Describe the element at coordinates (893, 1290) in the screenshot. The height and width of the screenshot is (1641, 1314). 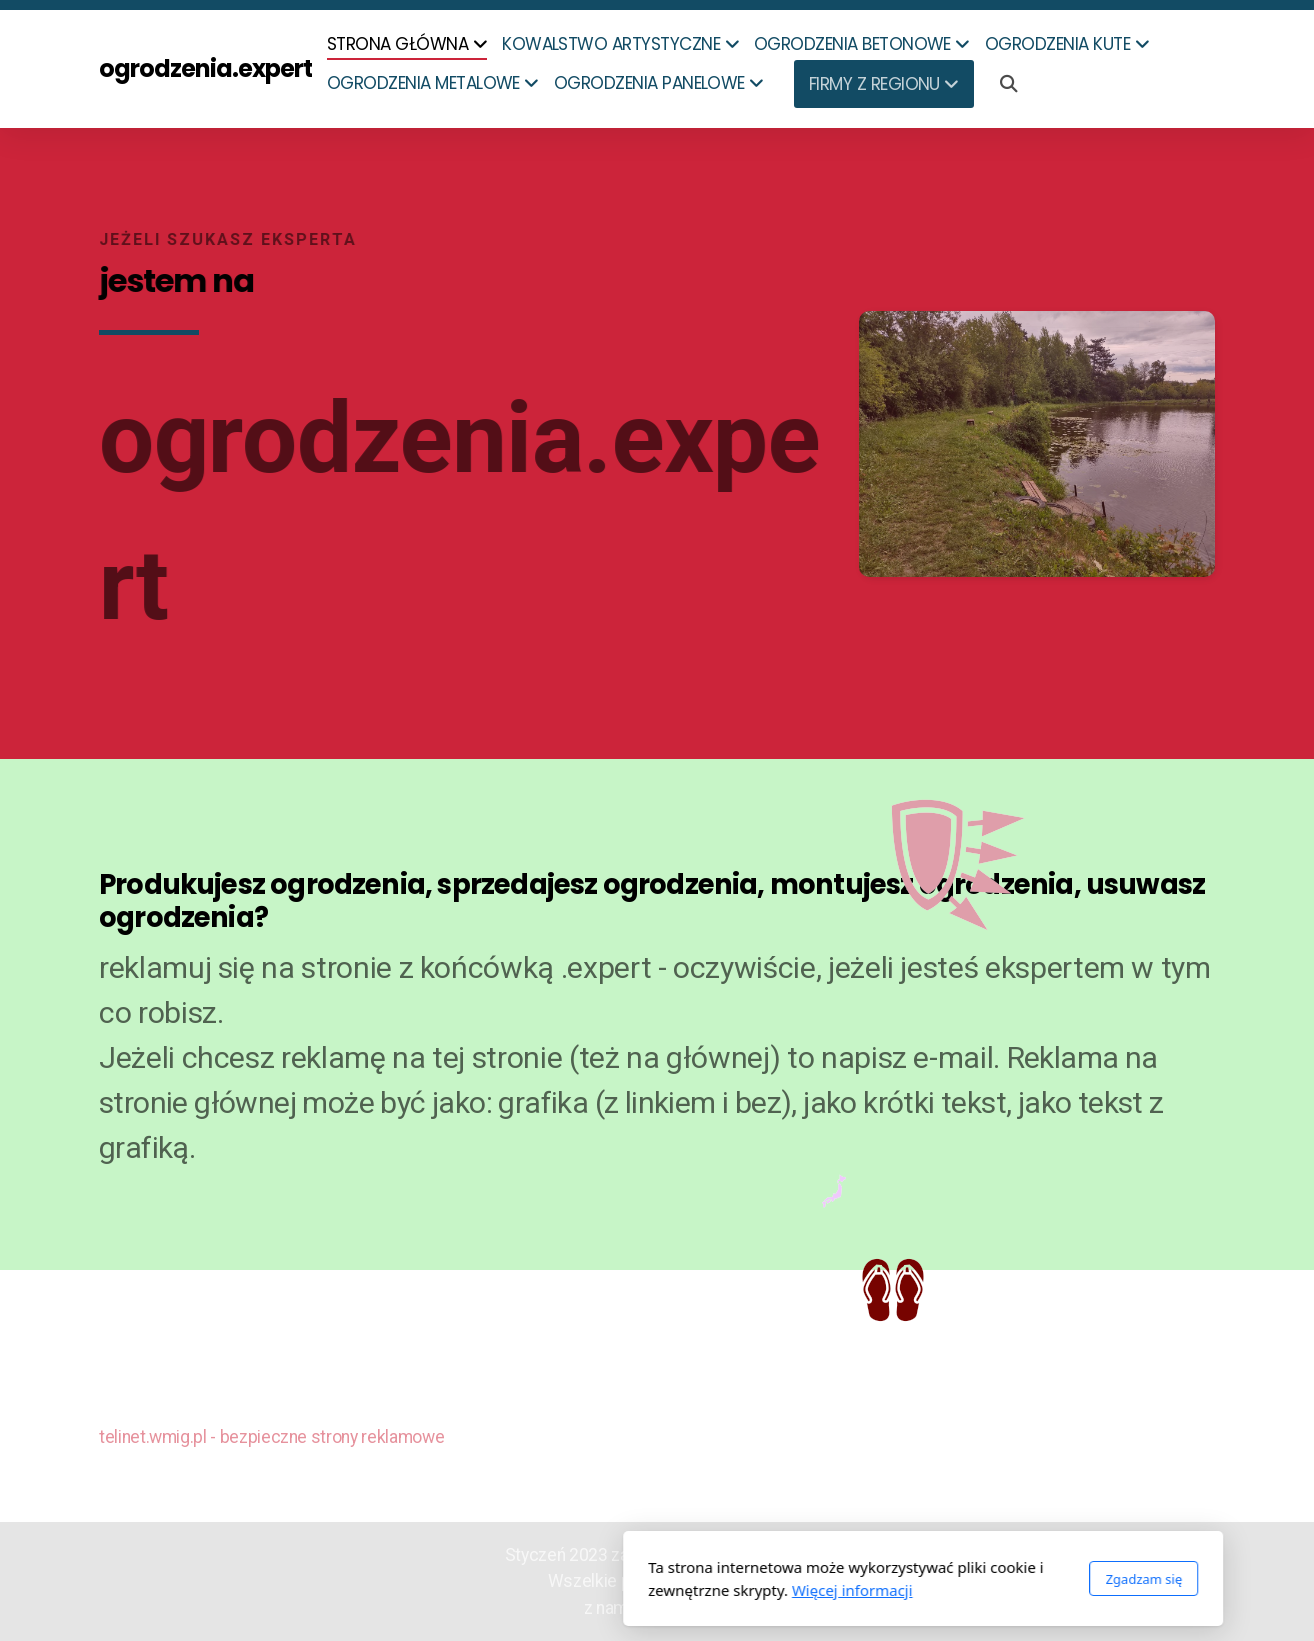
I see `browse beach or summer-related content` at that location.